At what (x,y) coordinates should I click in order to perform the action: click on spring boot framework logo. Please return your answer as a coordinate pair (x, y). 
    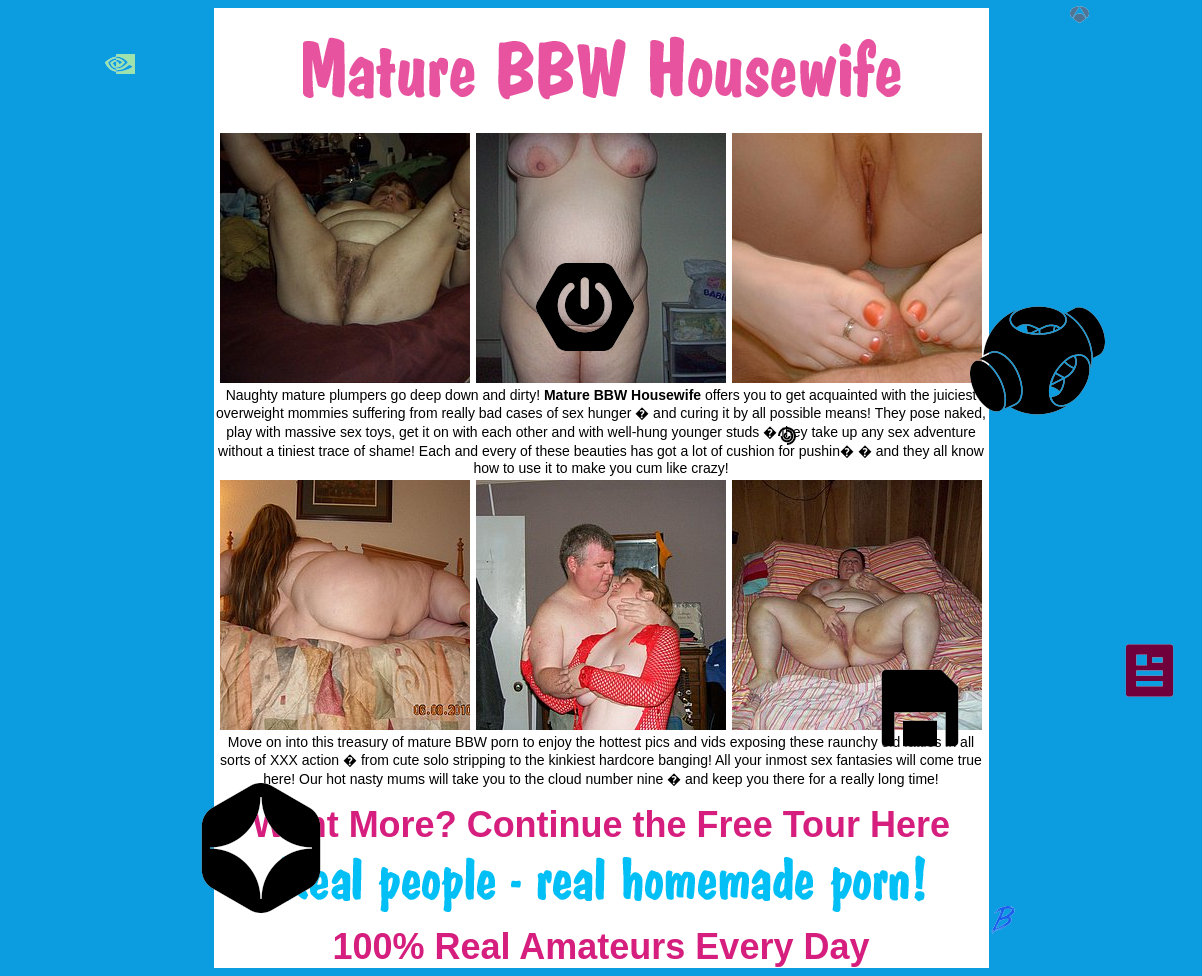
    Looking at the image, I should click on (585, 307).